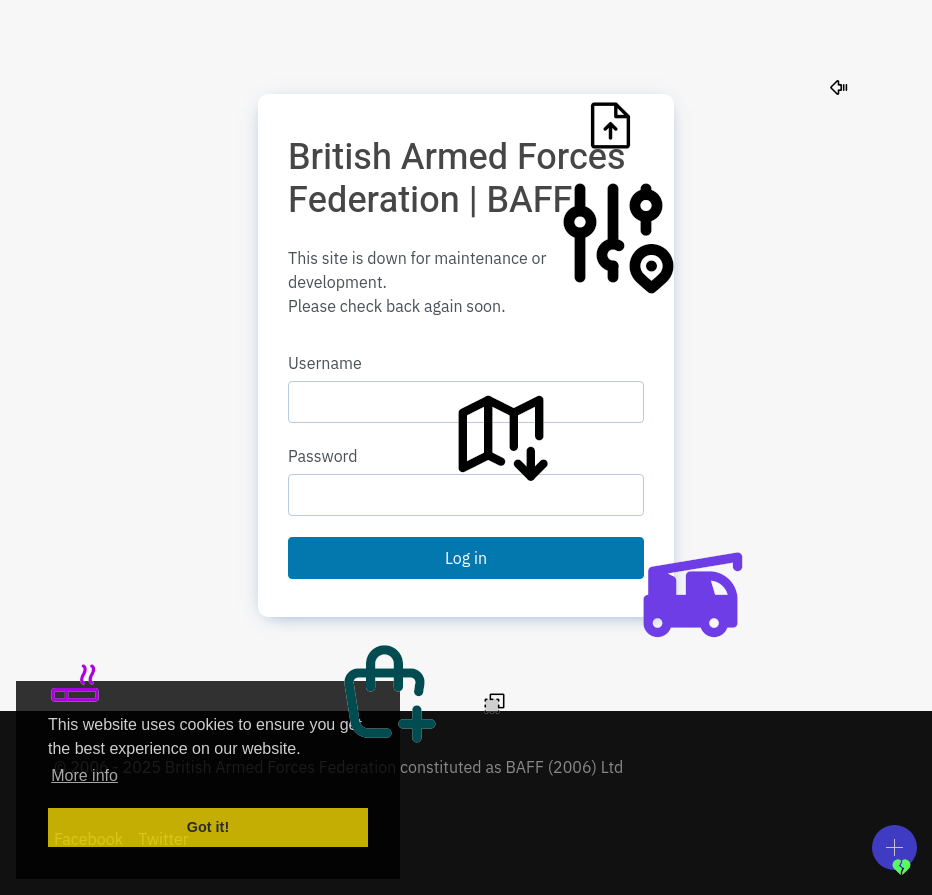 The image size is (932, 895). What do you see at coordinates (384, 691) in the screenshot?
I see `add item to shopping bag` at bounding box center [384, 691].